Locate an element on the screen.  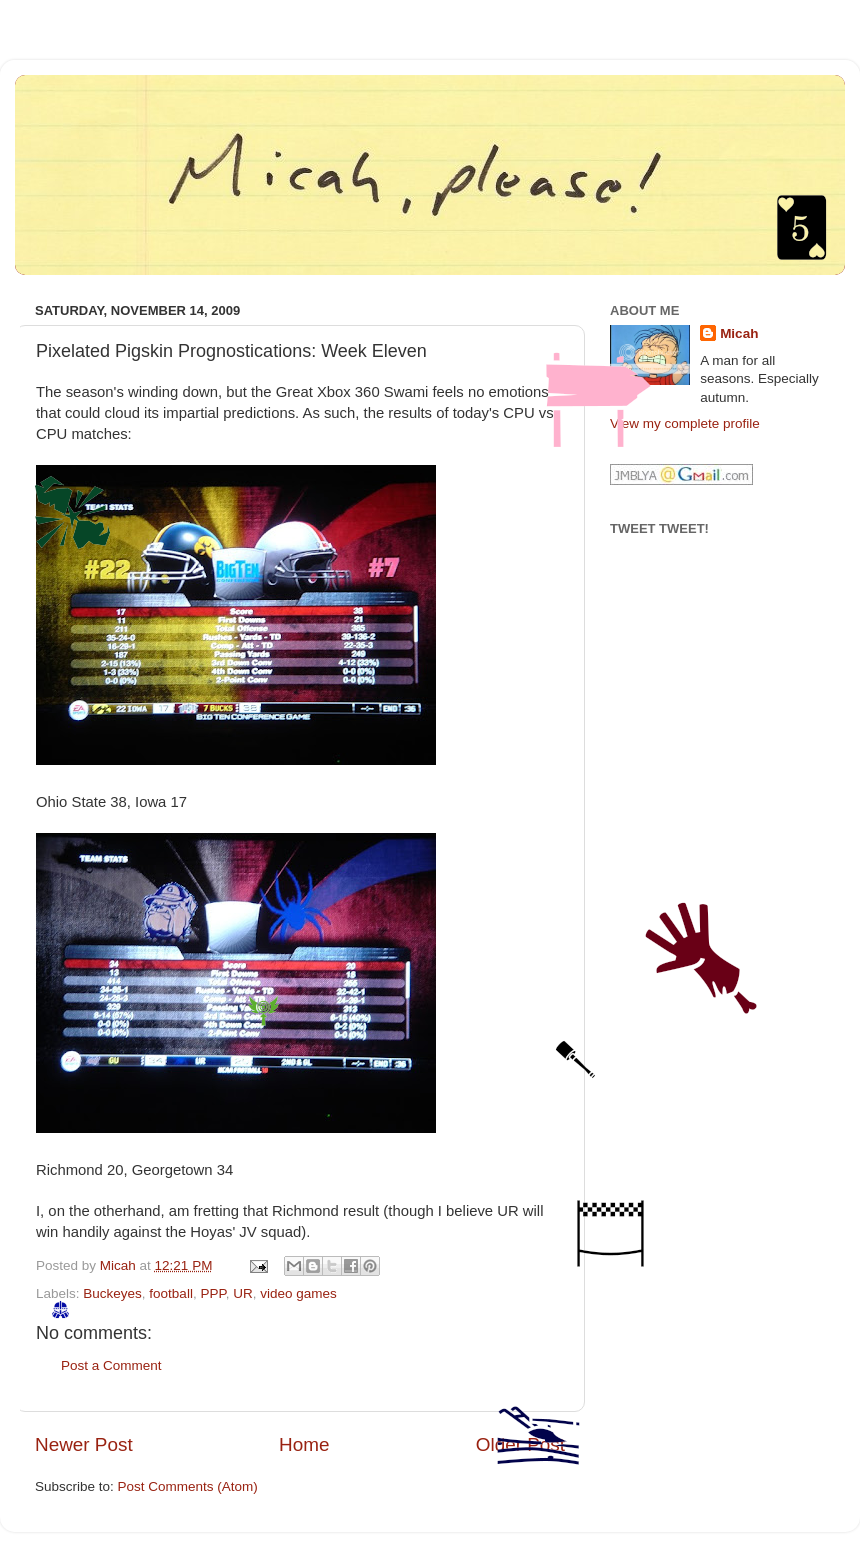
equip stick grenade weapon is located at coordinates (575, 1059).